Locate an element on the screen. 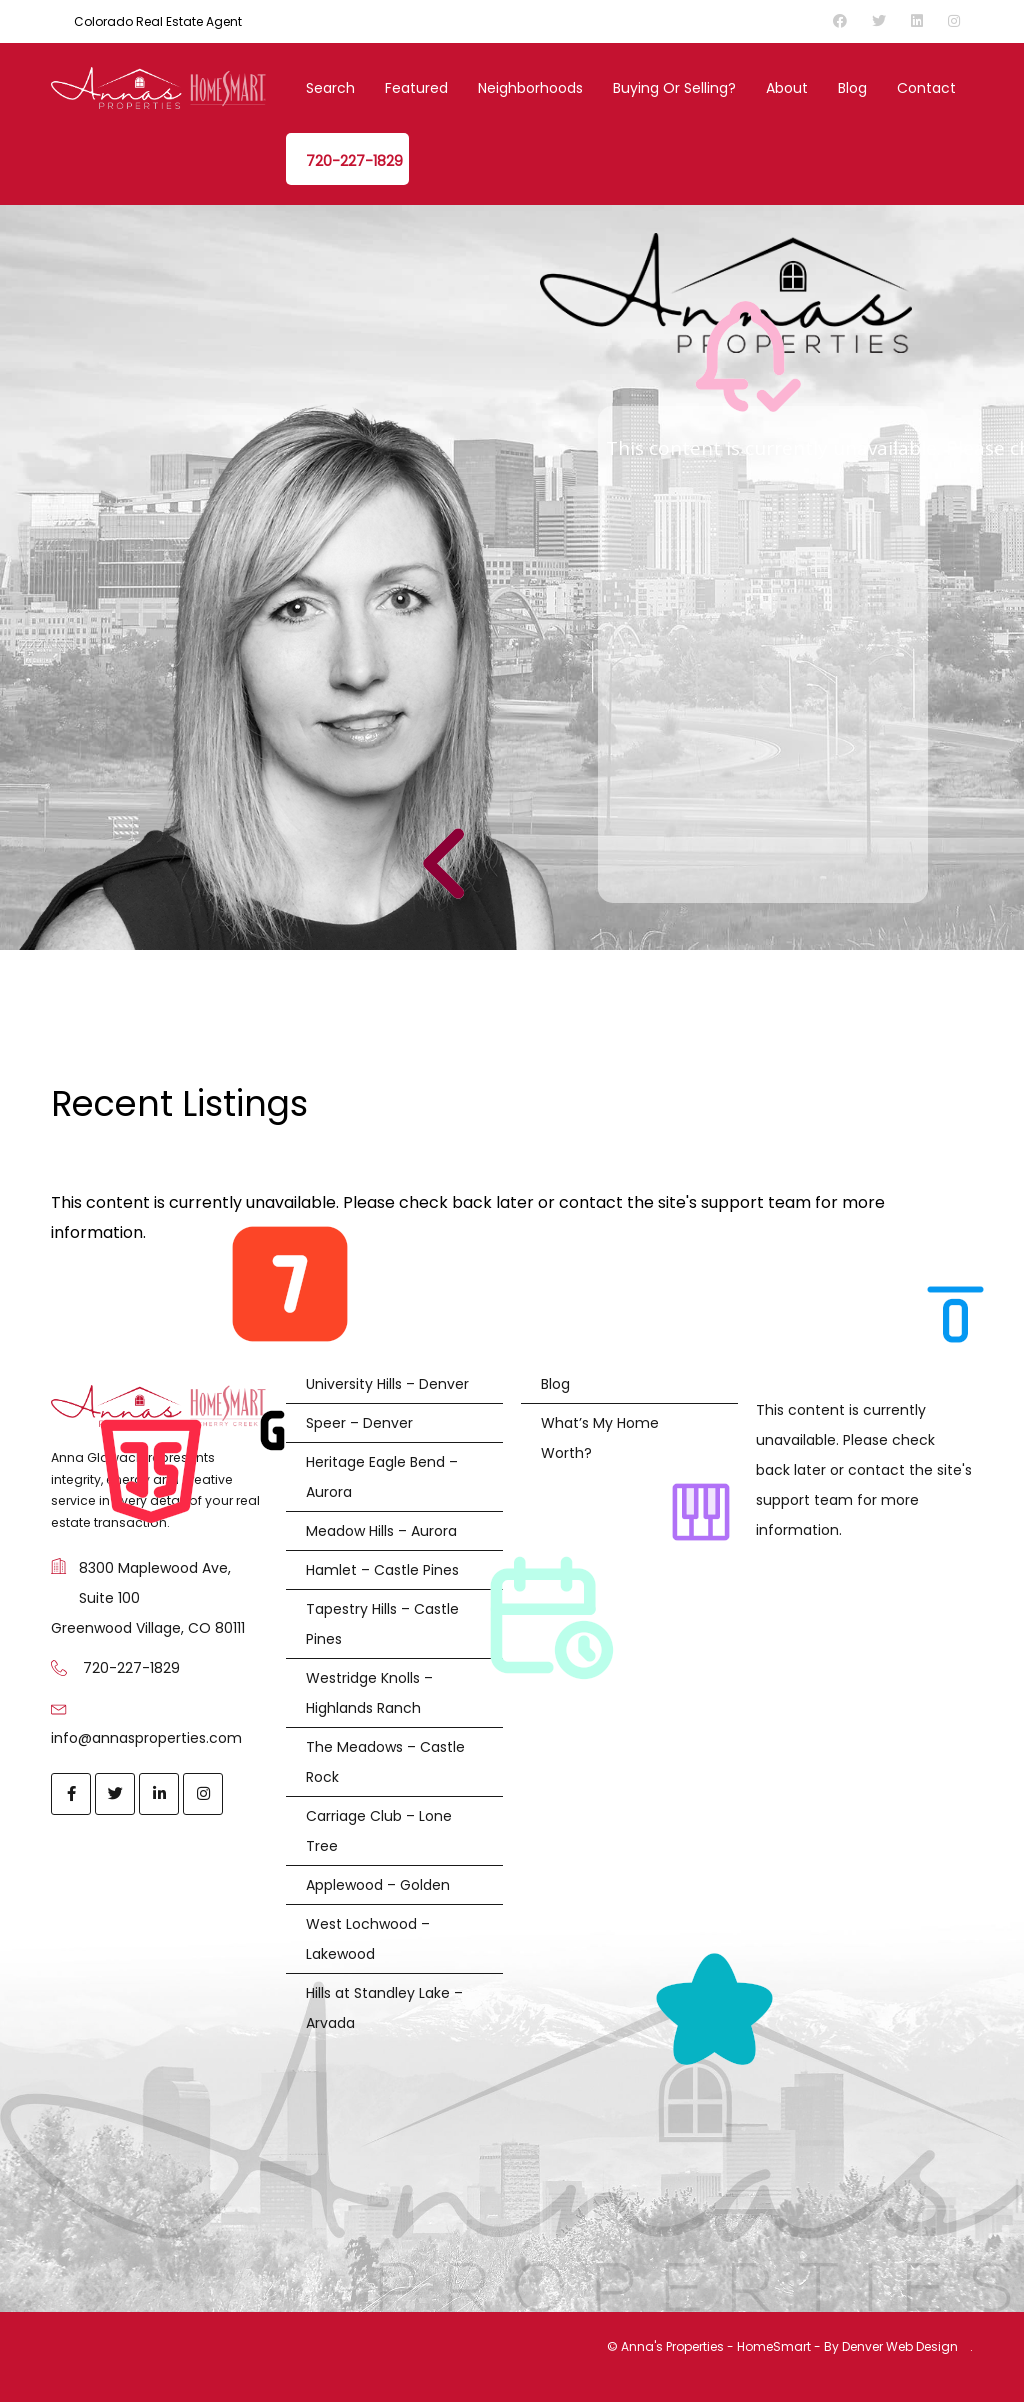  indicates GPRS/2G network connection is located at coordinates (272, 1430).